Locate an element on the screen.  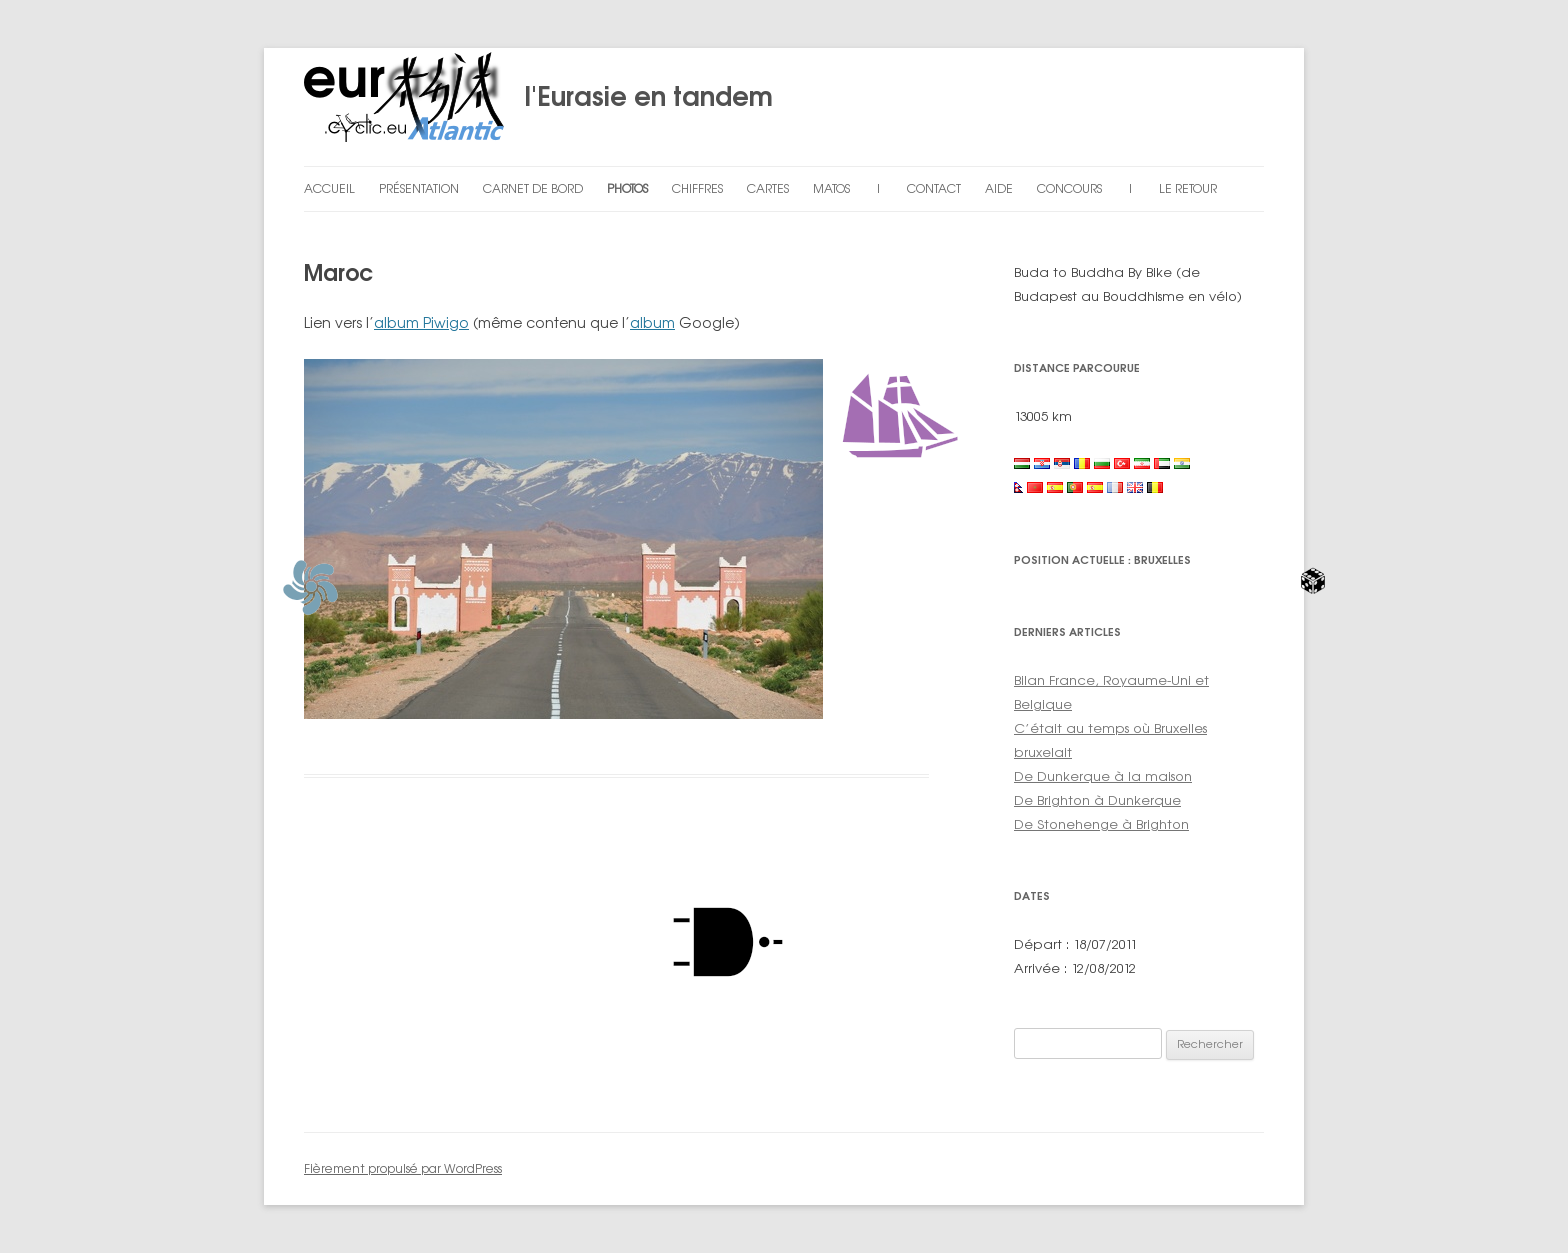
navigate to sailing or boating features is located at coordinates (899, 415).